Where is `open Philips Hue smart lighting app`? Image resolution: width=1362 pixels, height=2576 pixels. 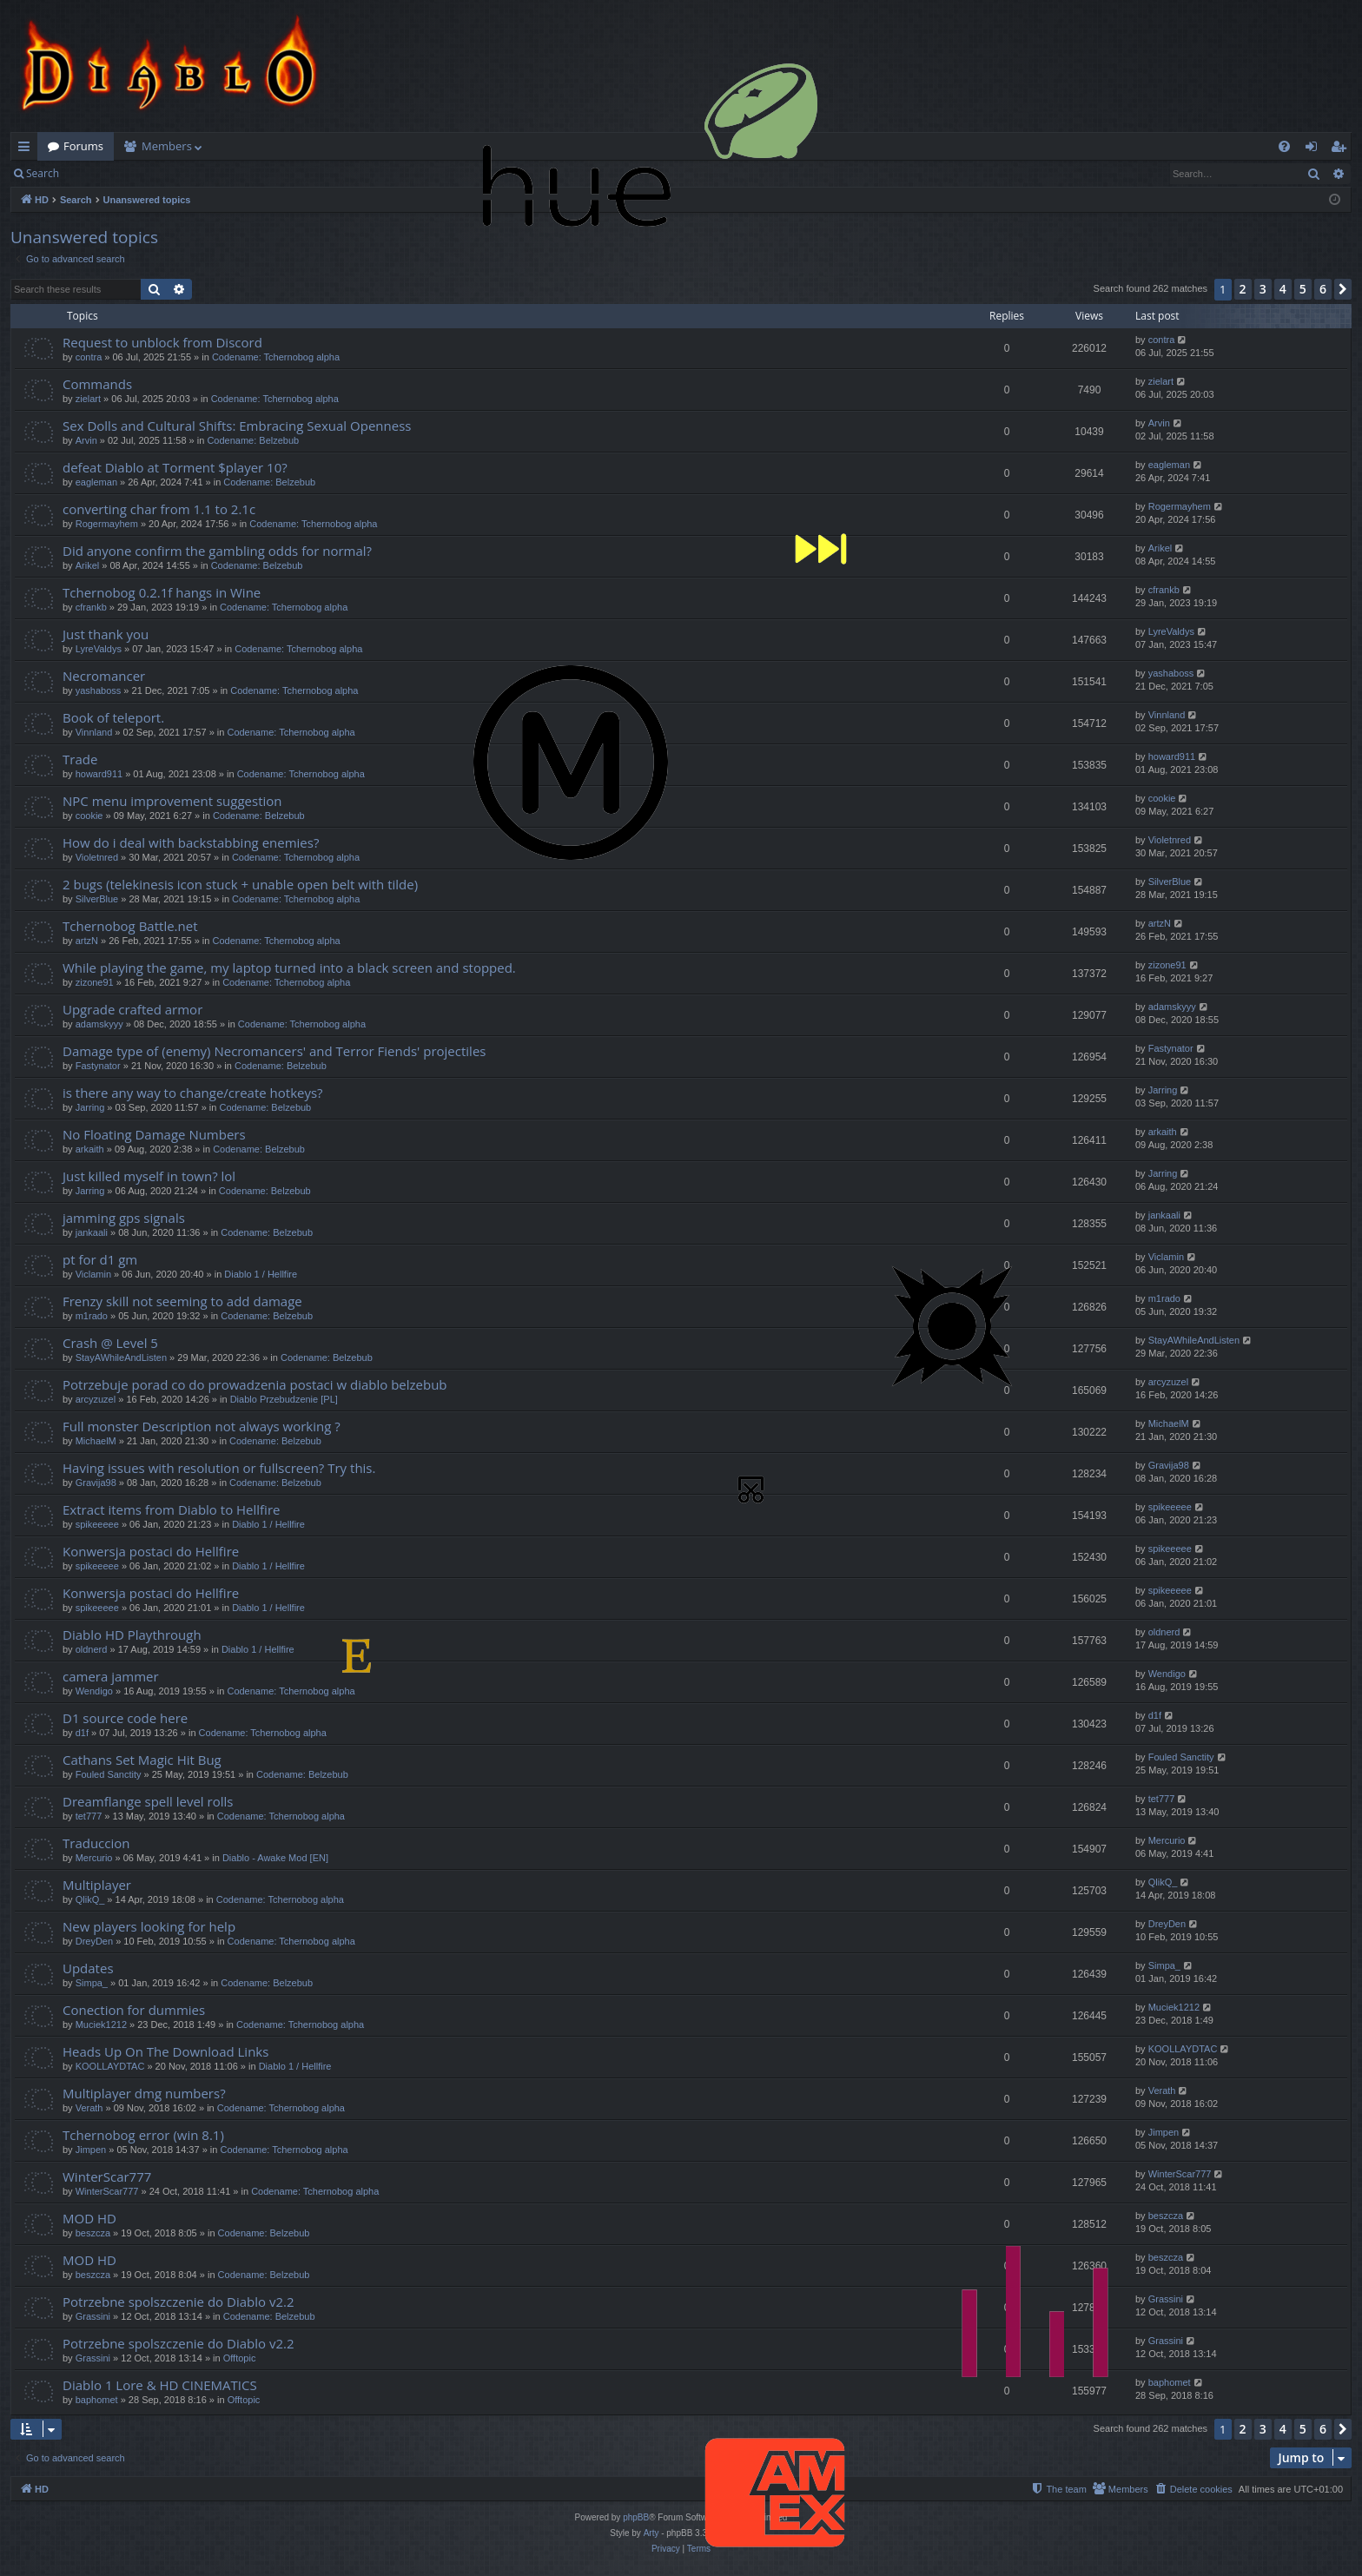 open Philips Hue smart lighting app is located at coordinates (577, 186).